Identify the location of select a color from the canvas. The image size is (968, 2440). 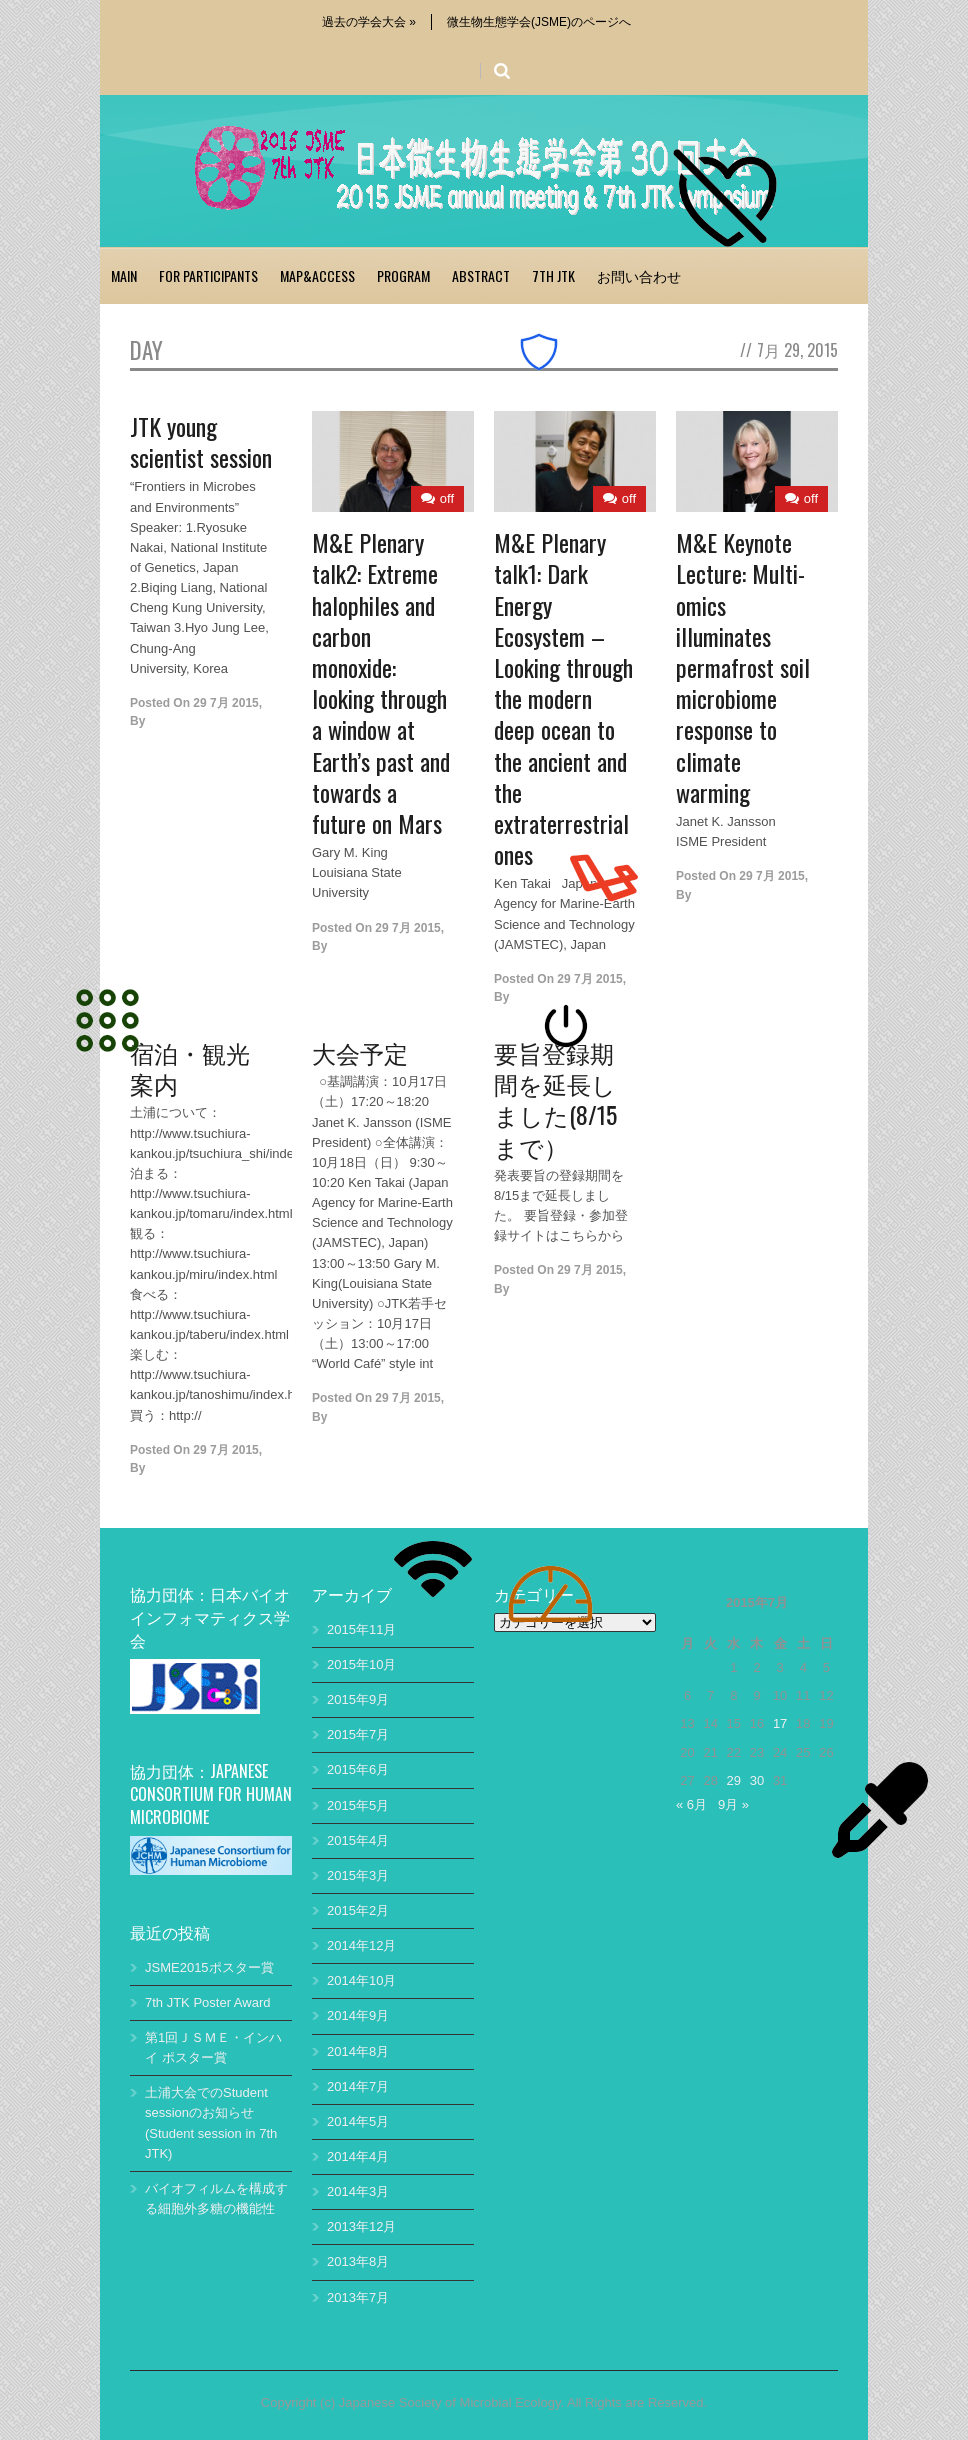
(880, 1810).